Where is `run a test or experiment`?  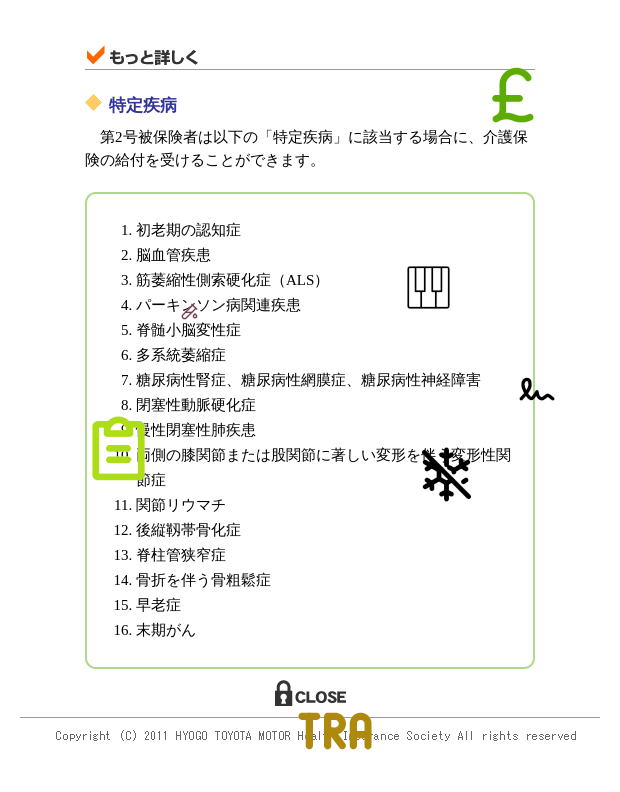 run a test or experiment is located at coordinates (189, 311).